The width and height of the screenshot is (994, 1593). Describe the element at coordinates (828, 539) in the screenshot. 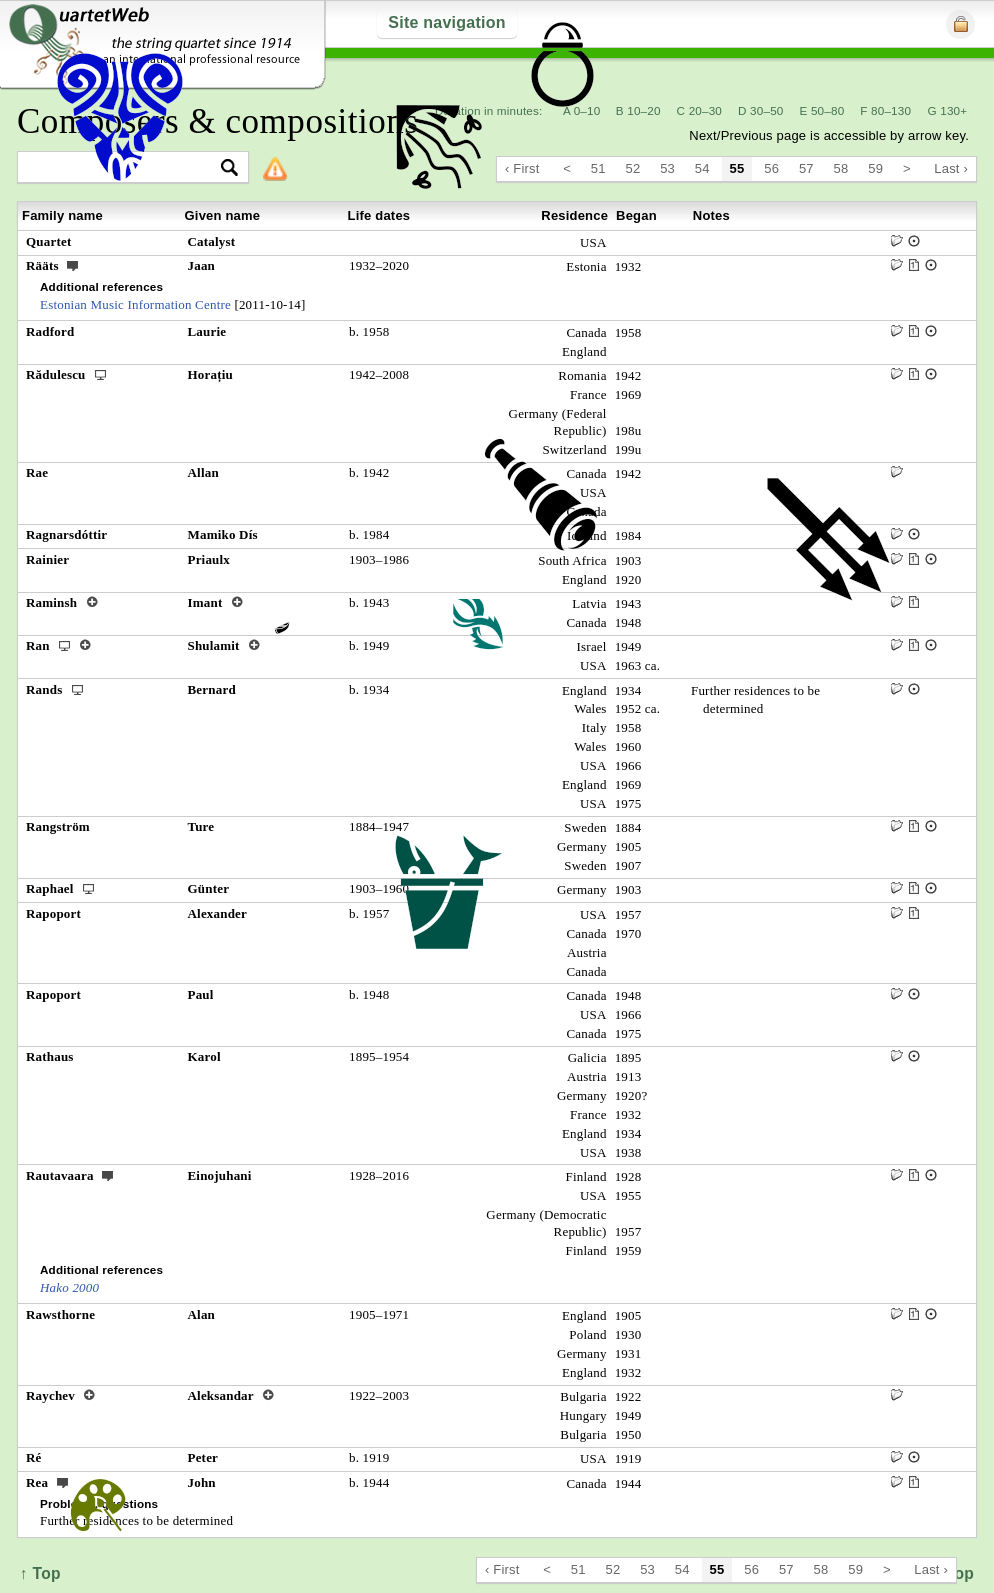

I see `select the trident weapon` at that location.